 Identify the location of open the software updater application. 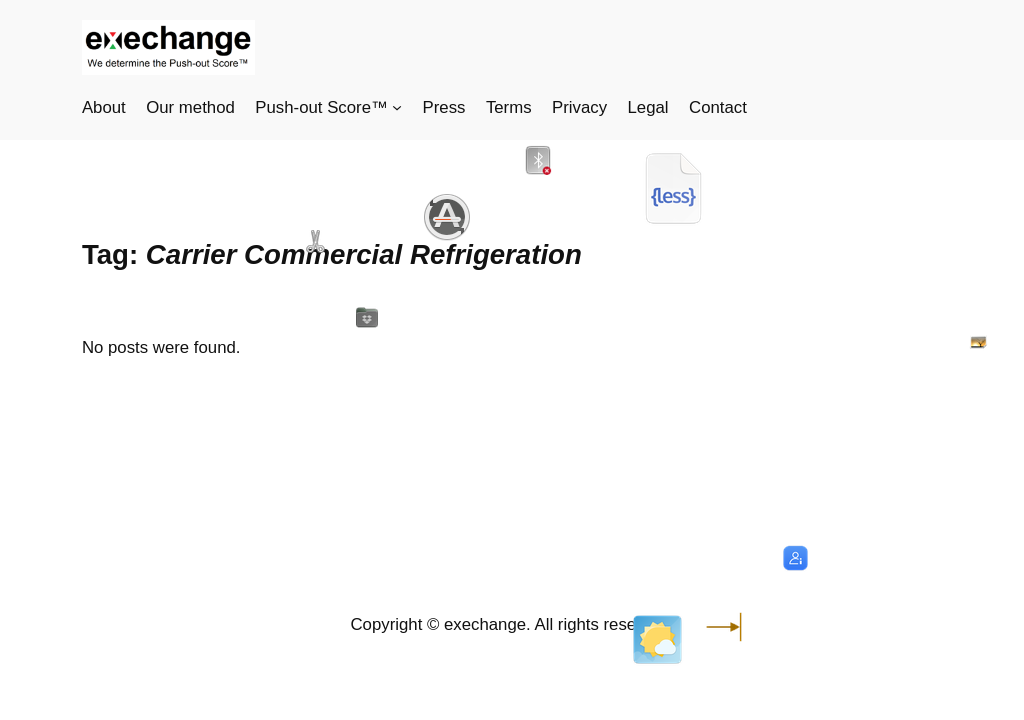
(447, 217).